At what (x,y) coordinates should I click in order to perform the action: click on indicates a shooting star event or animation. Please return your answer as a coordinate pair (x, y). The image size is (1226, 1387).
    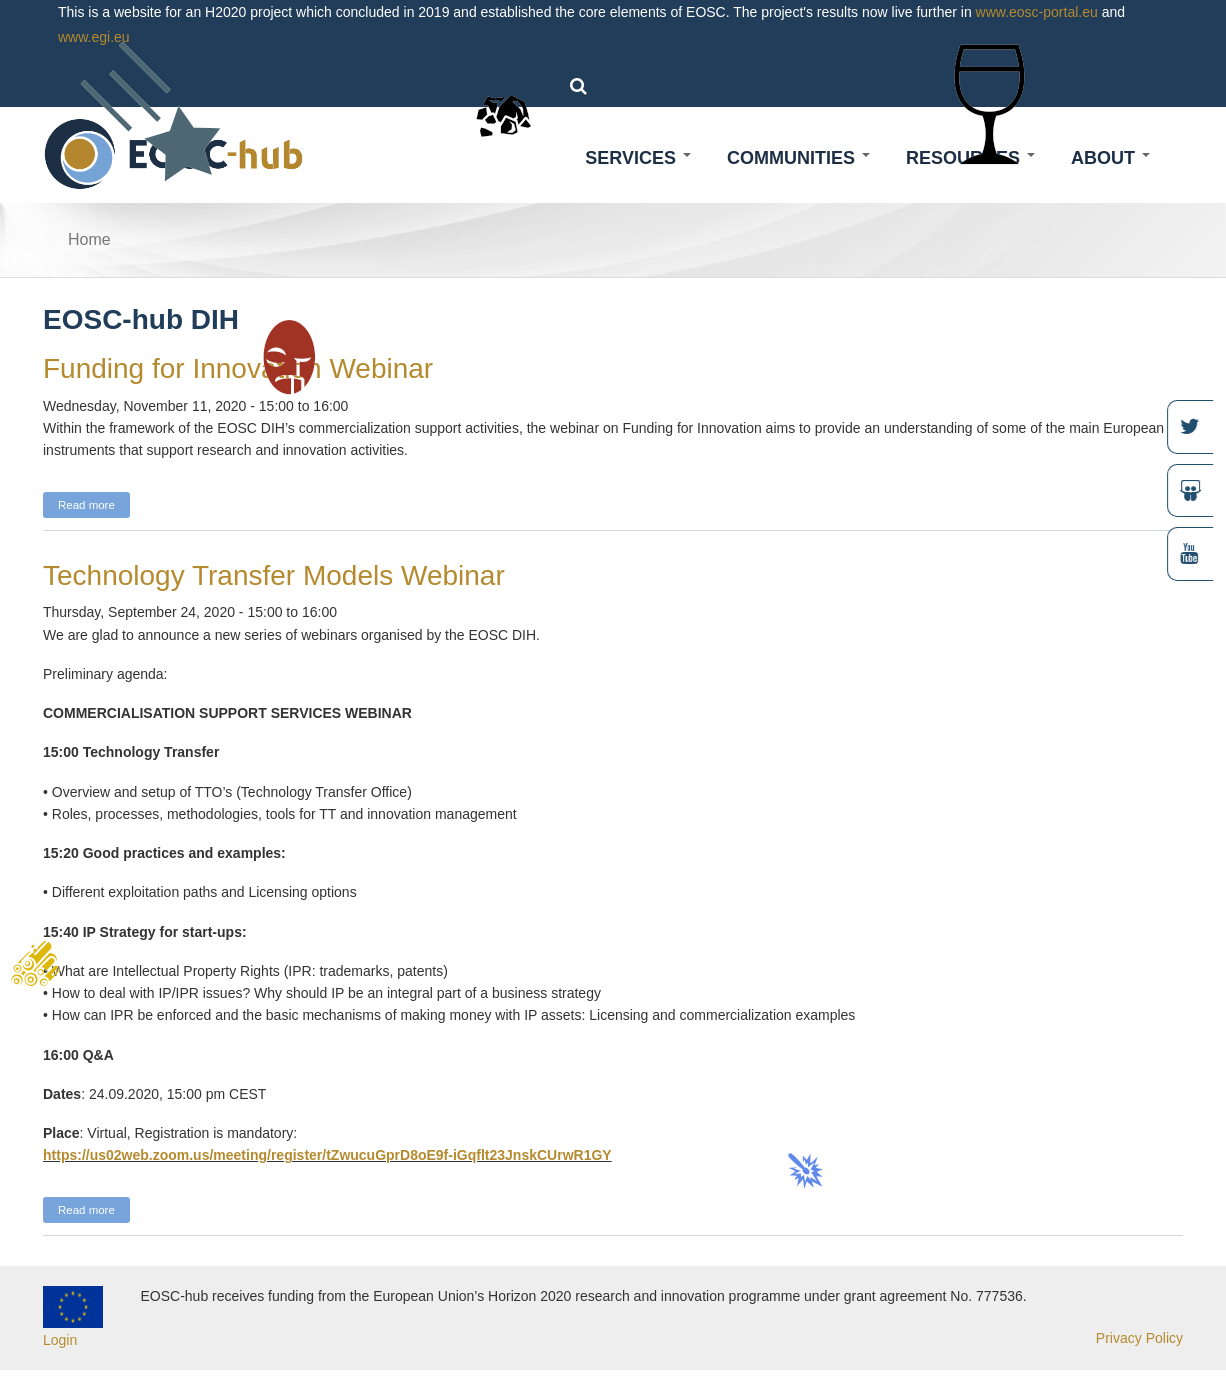
    Looking at the image, I should click on (149, 110).